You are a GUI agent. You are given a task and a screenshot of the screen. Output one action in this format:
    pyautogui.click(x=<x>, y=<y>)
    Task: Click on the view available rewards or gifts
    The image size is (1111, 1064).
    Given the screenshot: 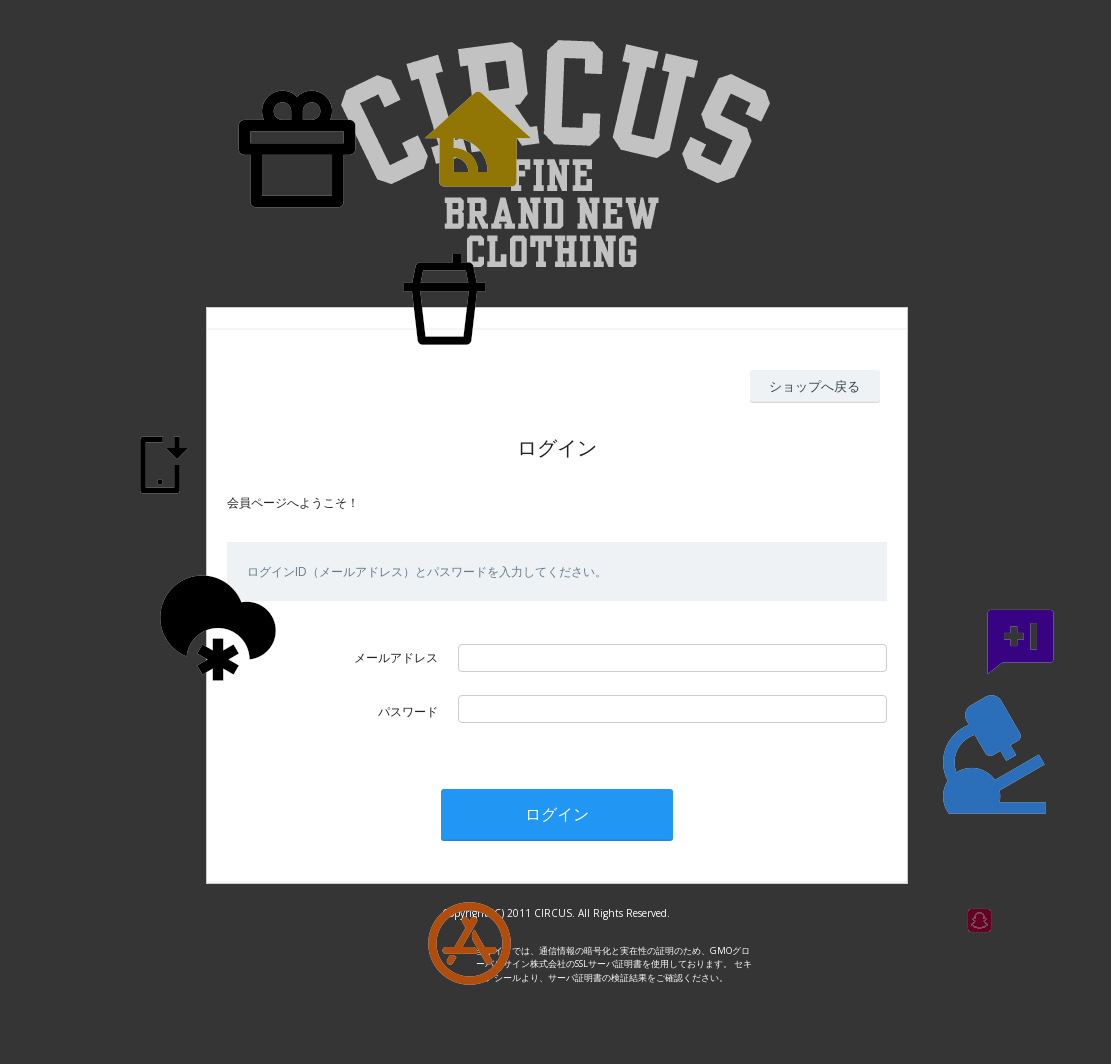 What is the action you would take?
    pyautogui.click(x=297, y=149)
    